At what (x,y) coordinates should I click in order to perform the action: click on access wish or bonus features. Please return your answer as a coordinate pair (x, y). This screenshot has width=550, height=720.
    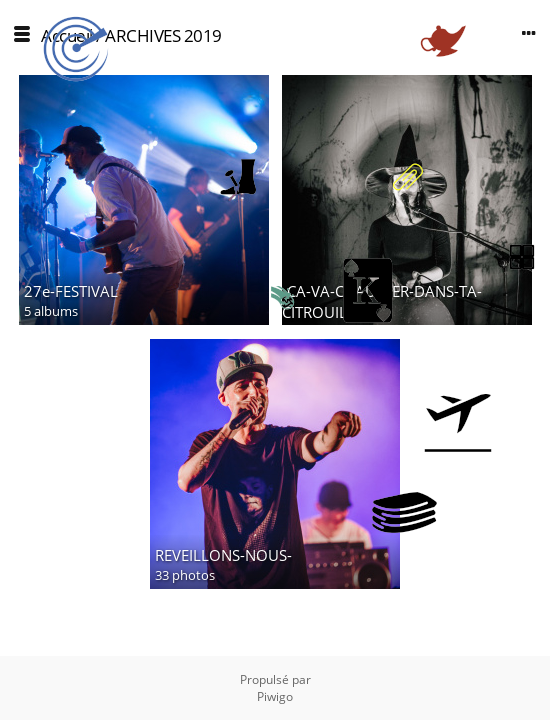
    Looking at the image, I should click on (443, 41).